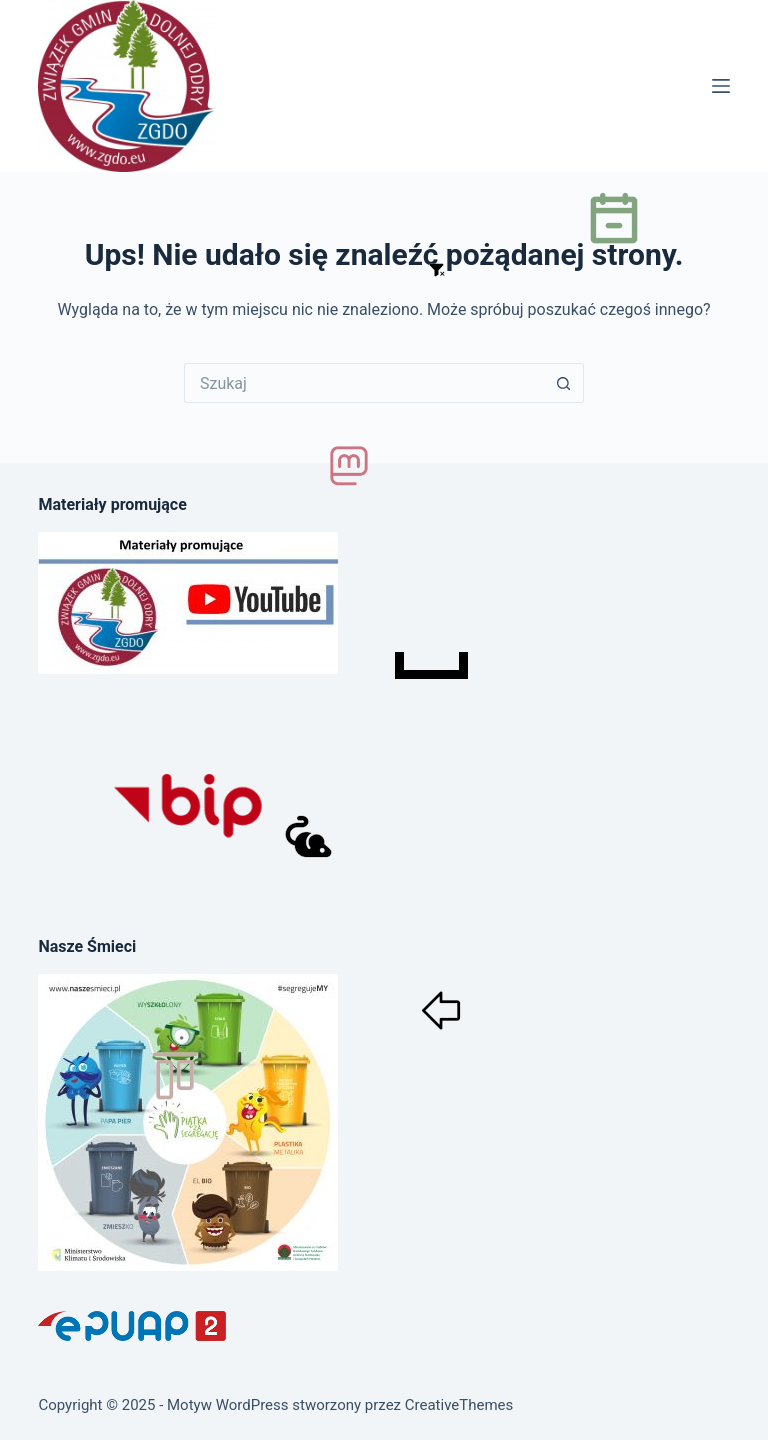 The height and width of the screenshot is (1440, 768). What do you see at coordinates (614, 220) in the screenshot?
I see `remove an event from calendar` at bounding box center [614, 220].